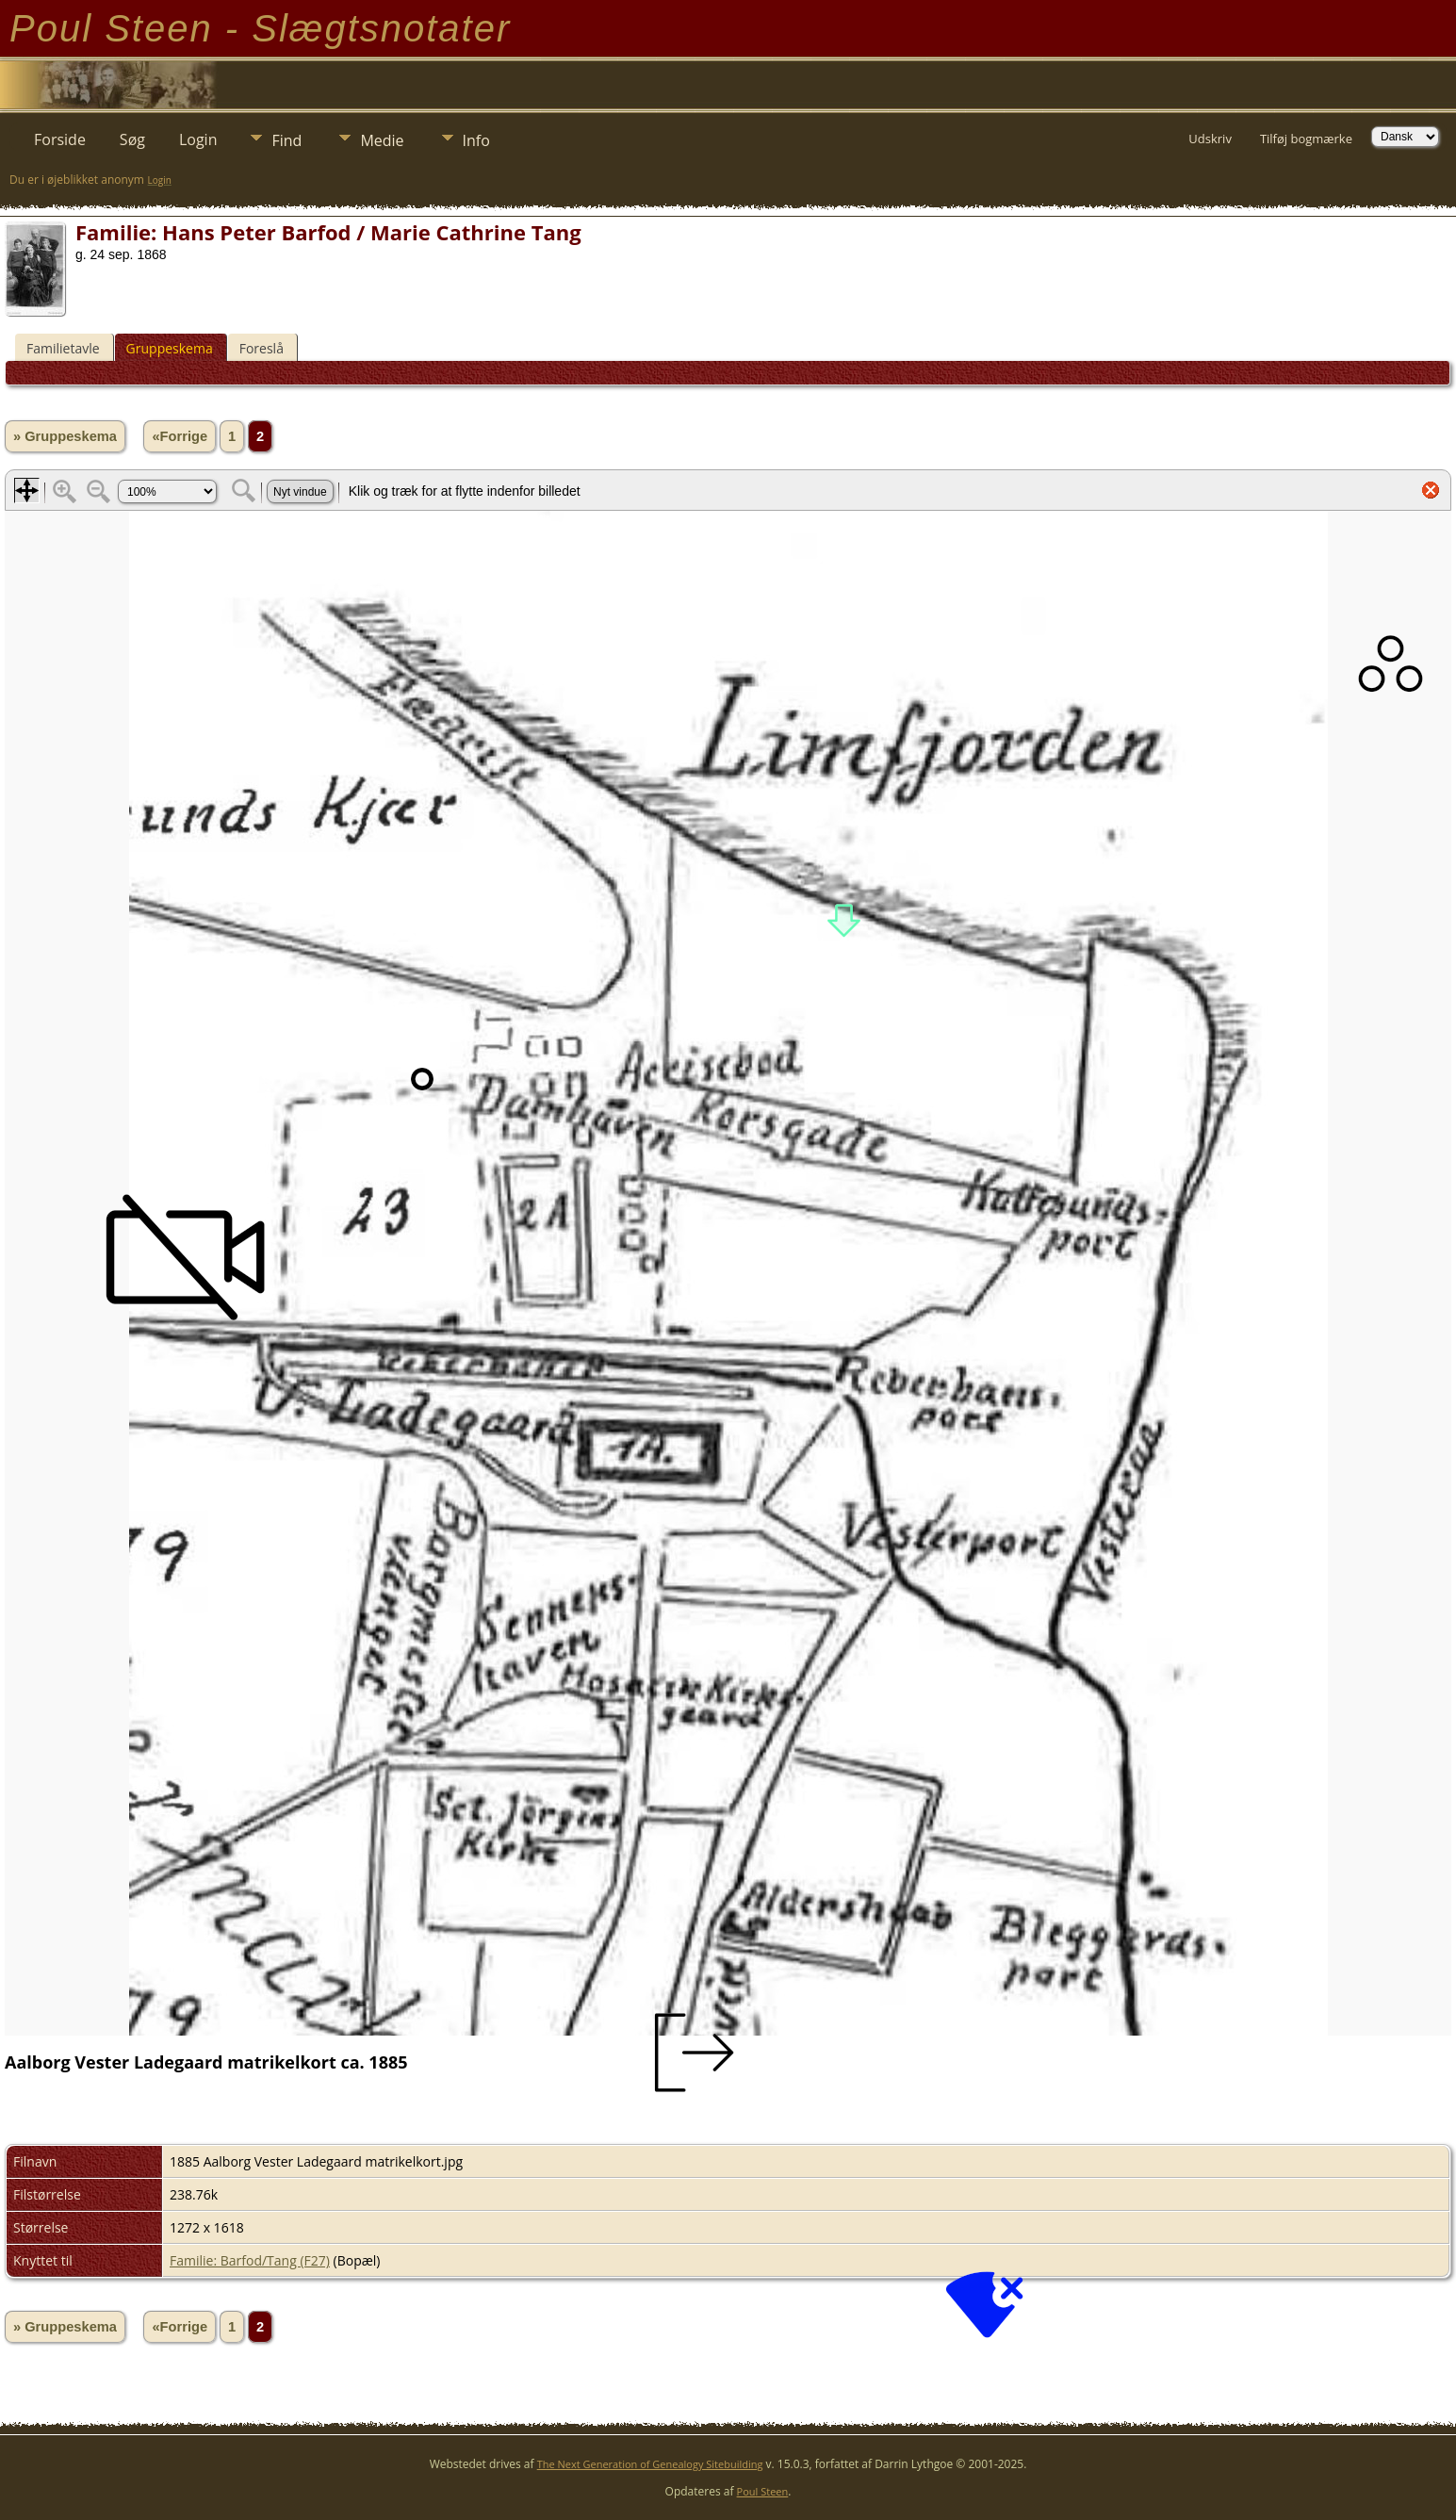  Describe the element at coordinates (987, 2304) in the screenshot. I see `indicates no wifi connection available` at that location.